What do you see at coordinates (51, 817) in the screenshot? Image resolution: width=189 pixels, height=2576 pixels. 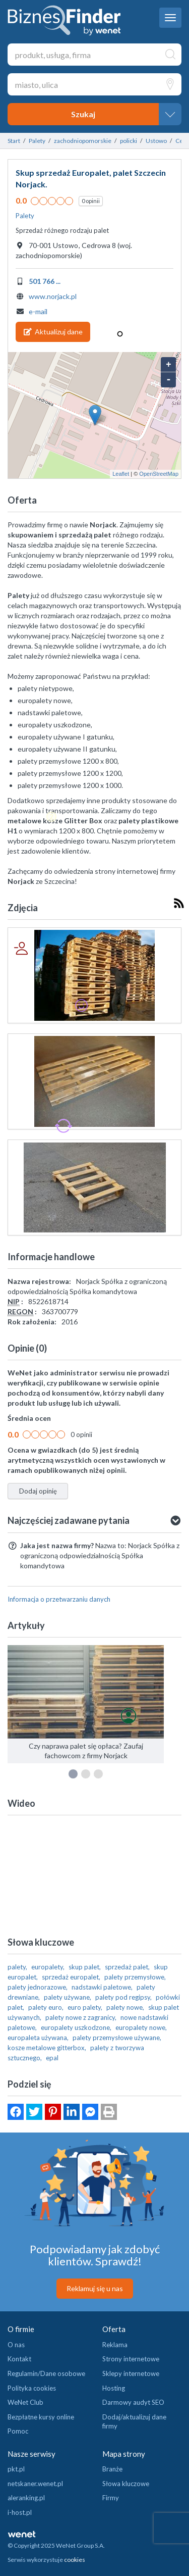 I see `indicates step two in a multi-step process` at bounding box center [51, 817].